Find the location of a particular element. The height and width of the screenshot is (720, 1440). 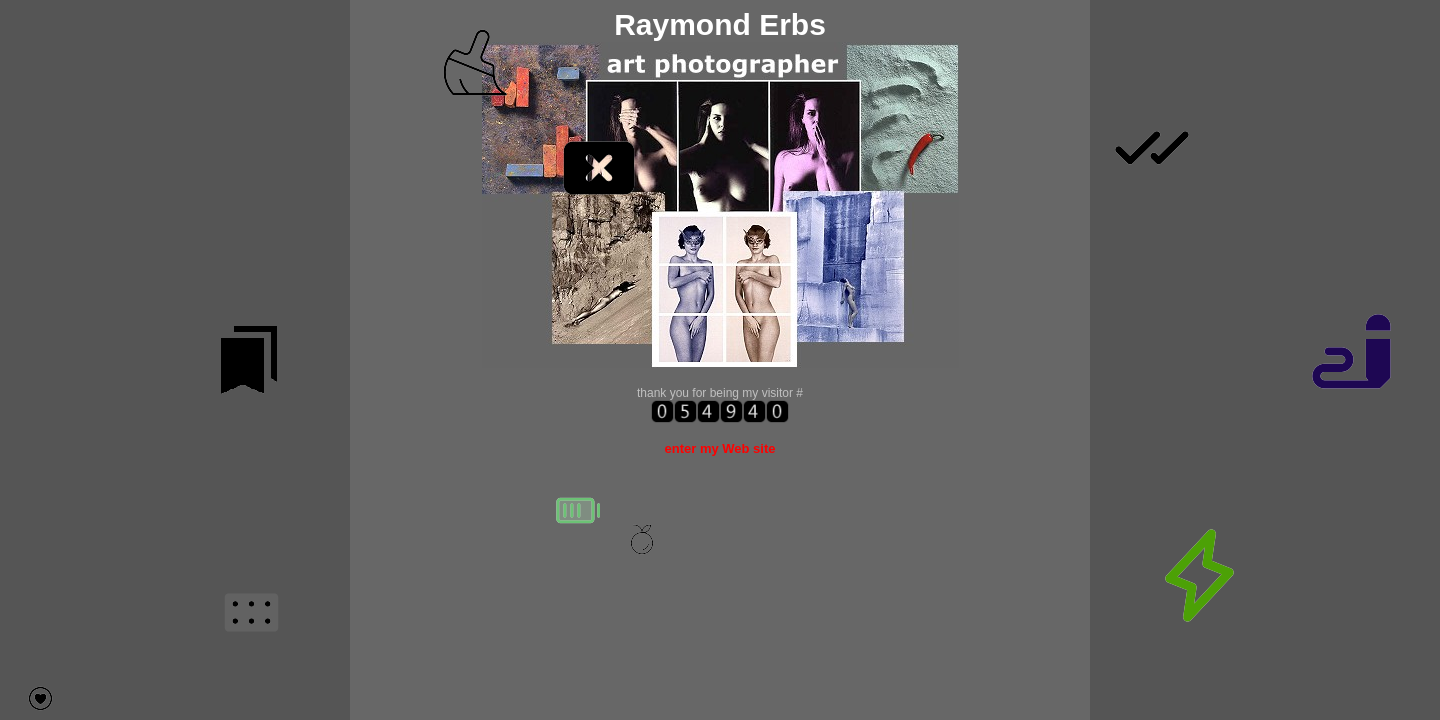

close or dismiss a dialog box is located at coordinates (599, 168).